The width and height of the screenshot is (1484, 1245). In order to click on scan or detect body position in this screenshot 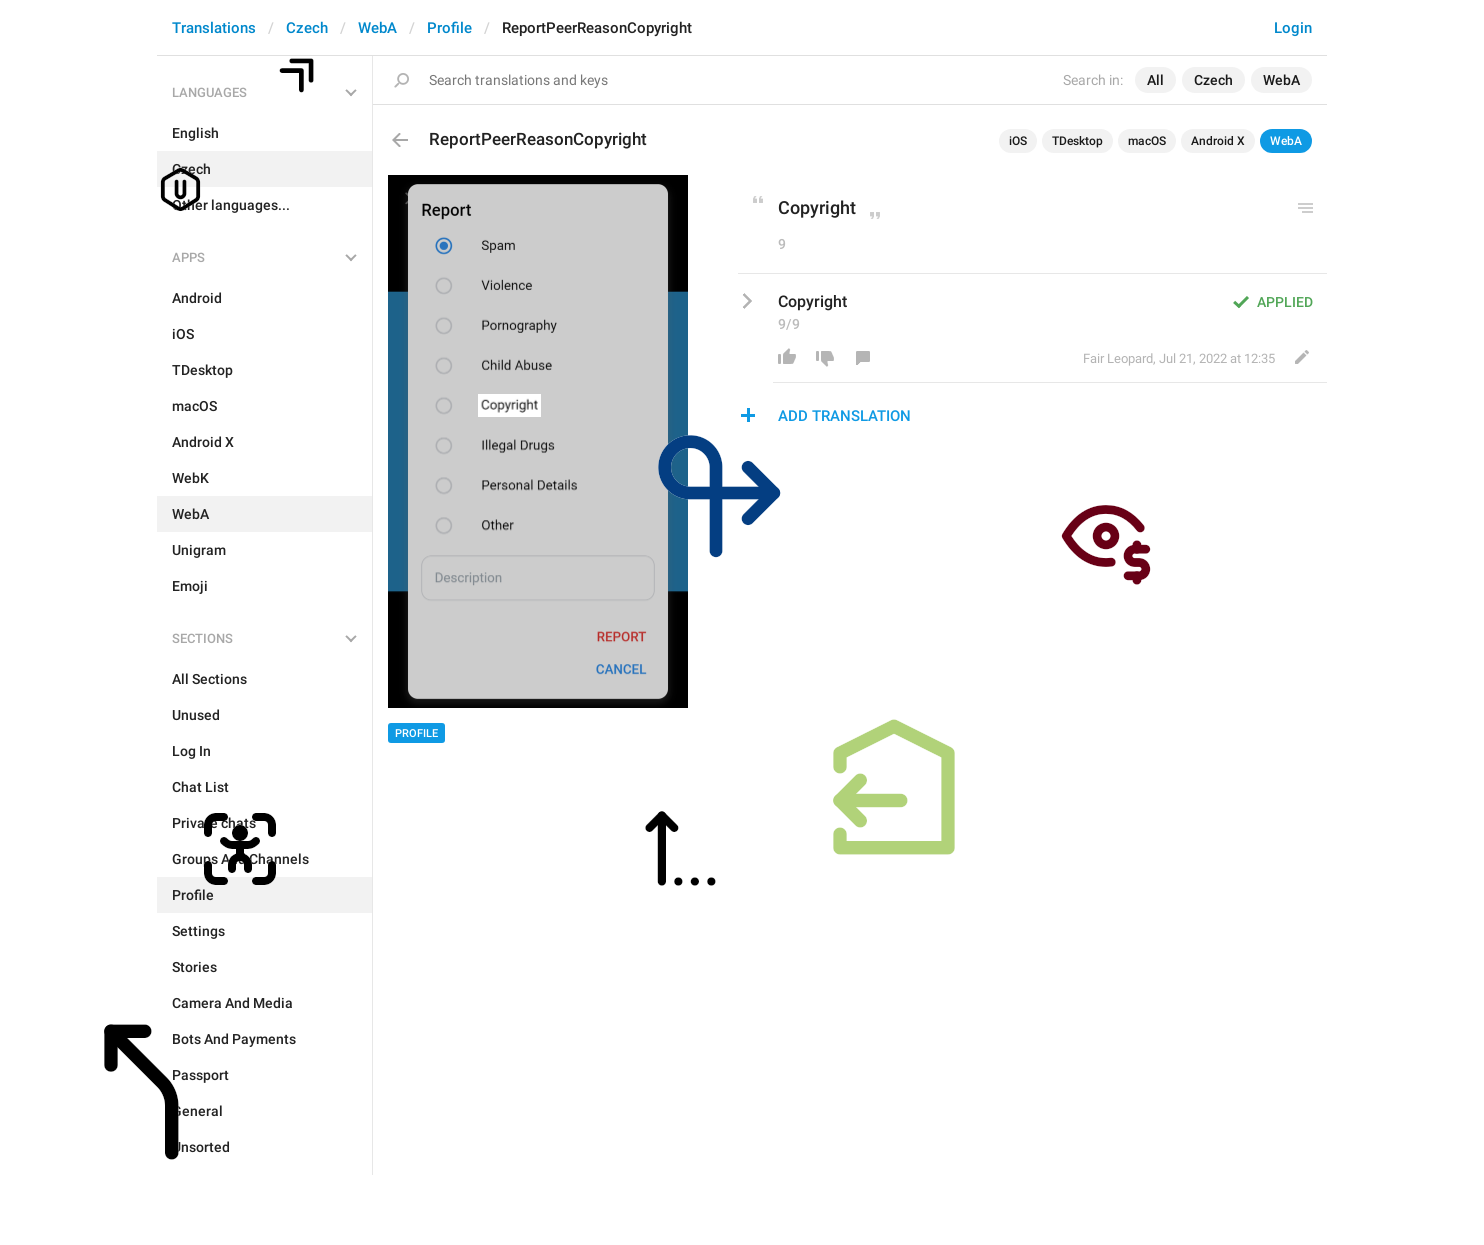, I will do `click(240, 849)`.